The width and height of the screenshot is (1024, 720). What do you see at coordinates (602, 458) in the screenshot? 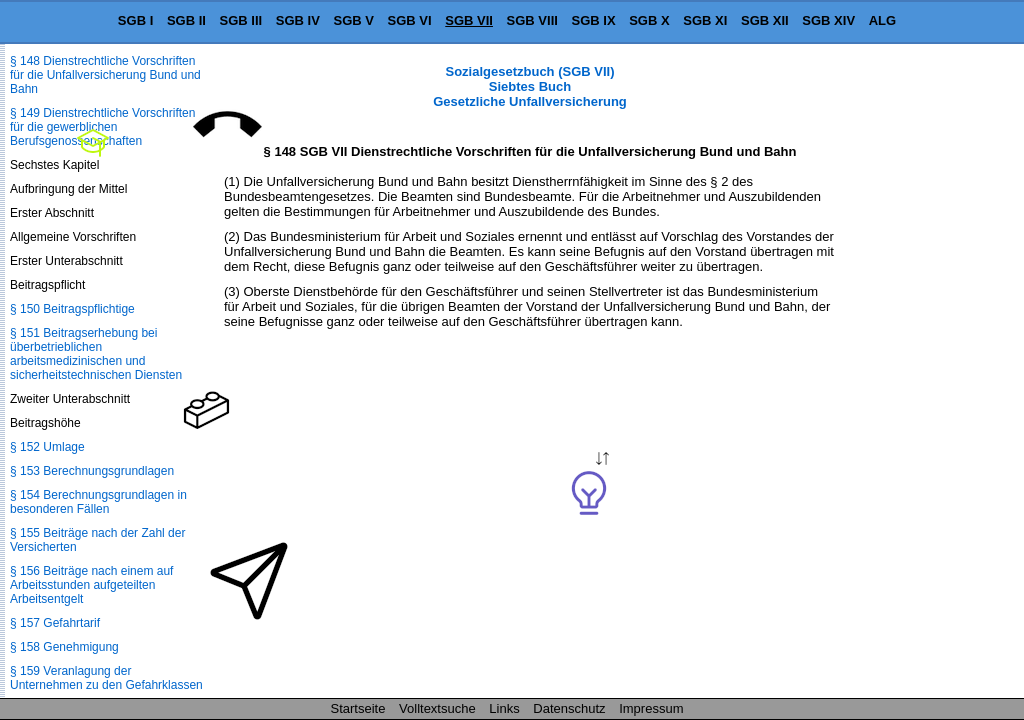
I see `sort items in ascending or descending order` at bounding box center [602, 458].